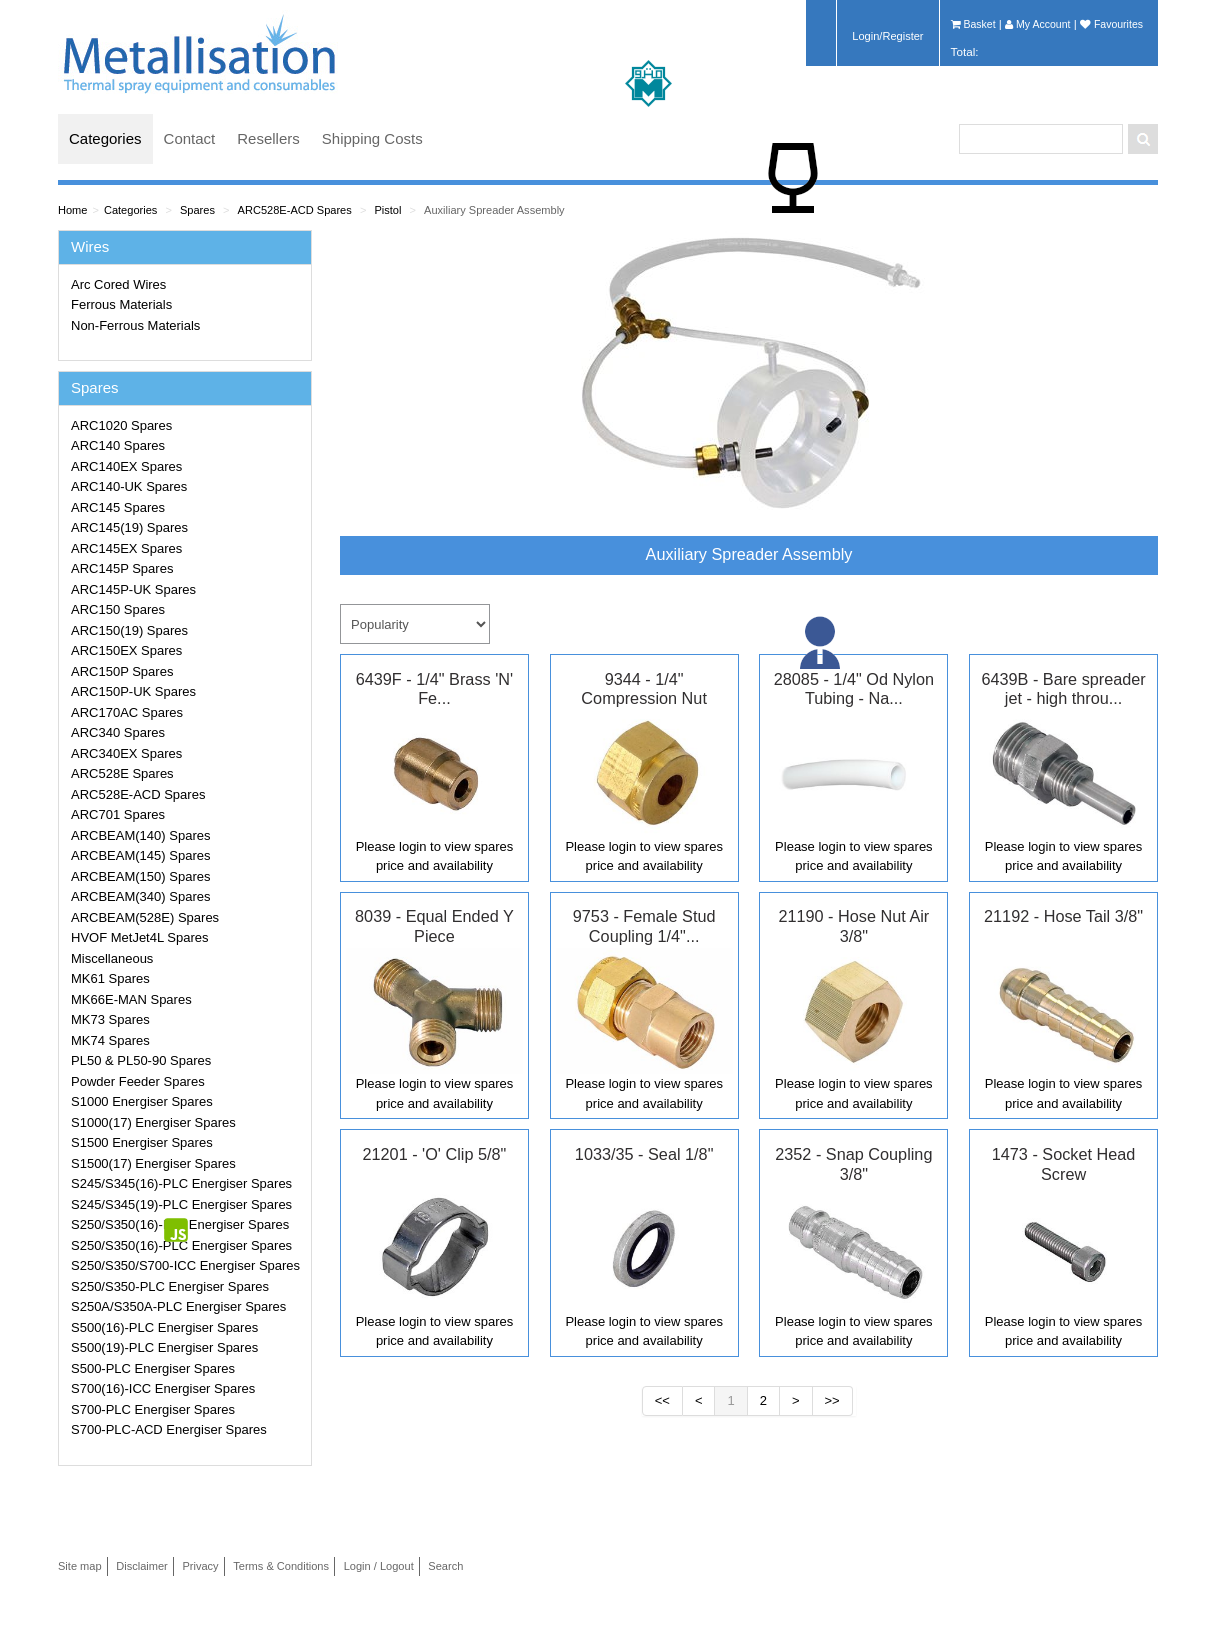 This screenshot has width=1216, height=1636. What do you see at coordinates (176, 1230) in the screenshot?
I see `JavaScript programming language logo` at bounding box center [176, 1230].